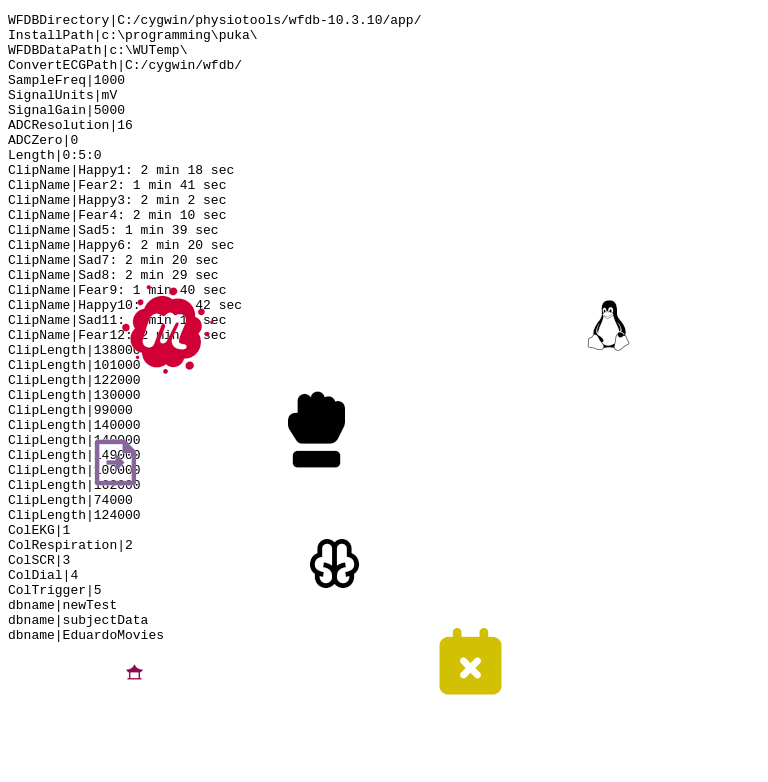  What do you see at coordinates (334, 563) in the screenshot?
I see `access cognitive or AI-powered features` at bounding box center [334, 563].